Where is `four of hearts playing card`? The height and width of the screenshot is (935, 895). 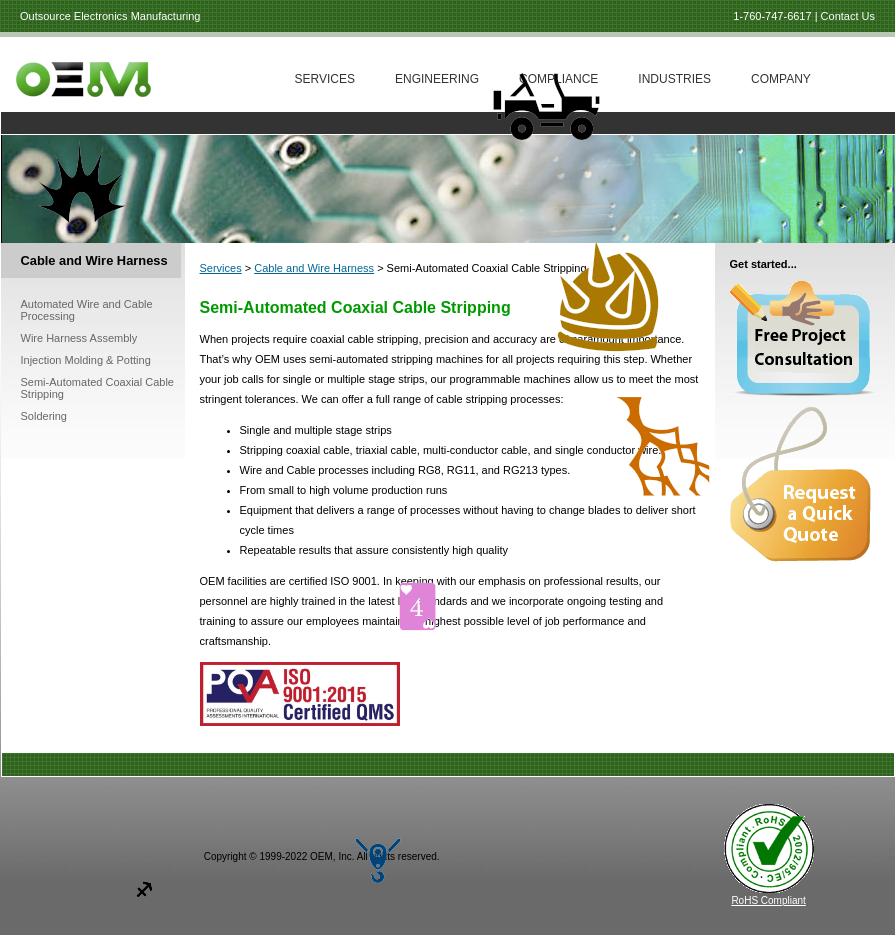
four of hearts playing card is located at coordinates (417, 606).